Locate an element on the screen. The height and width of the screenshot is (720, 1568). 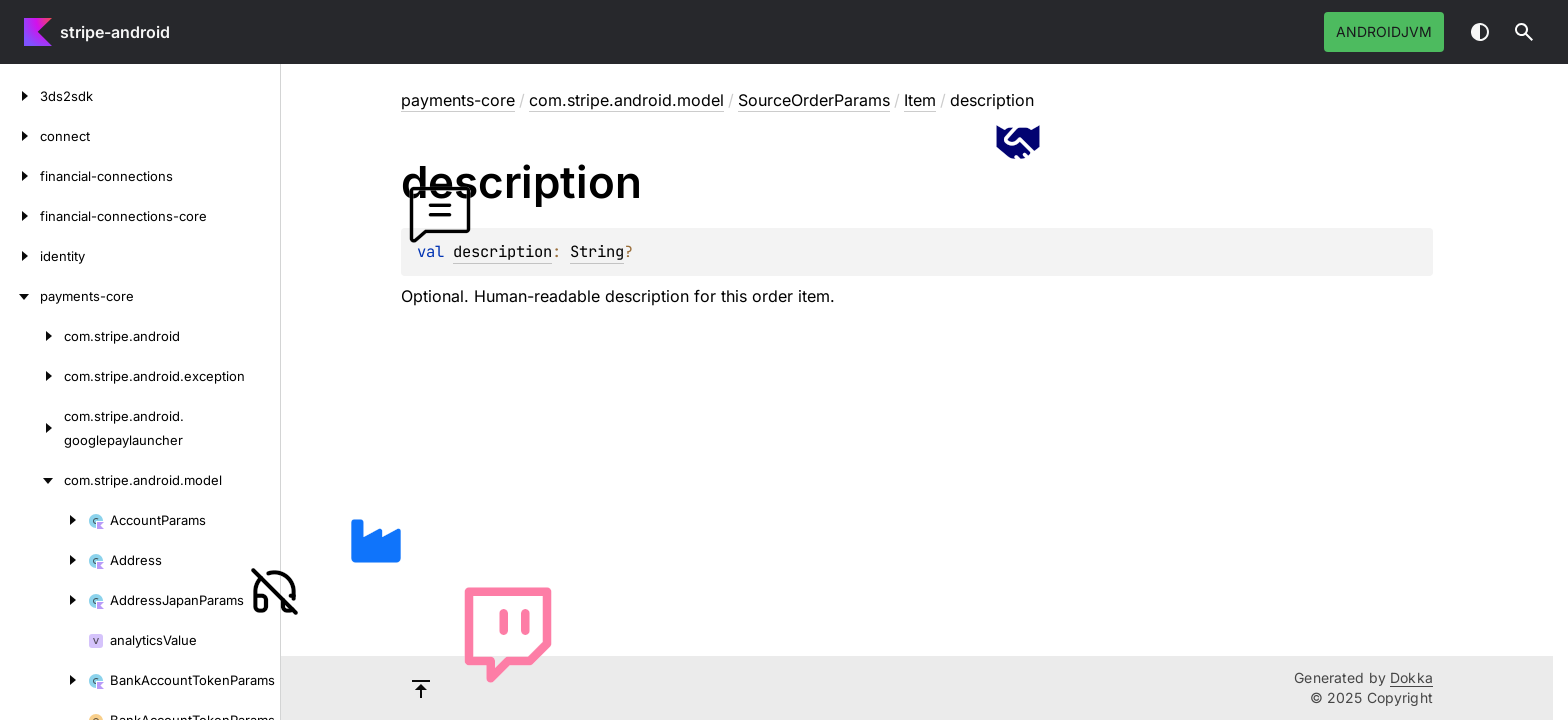
open chat or messaging is located at coordinates (440, 210).